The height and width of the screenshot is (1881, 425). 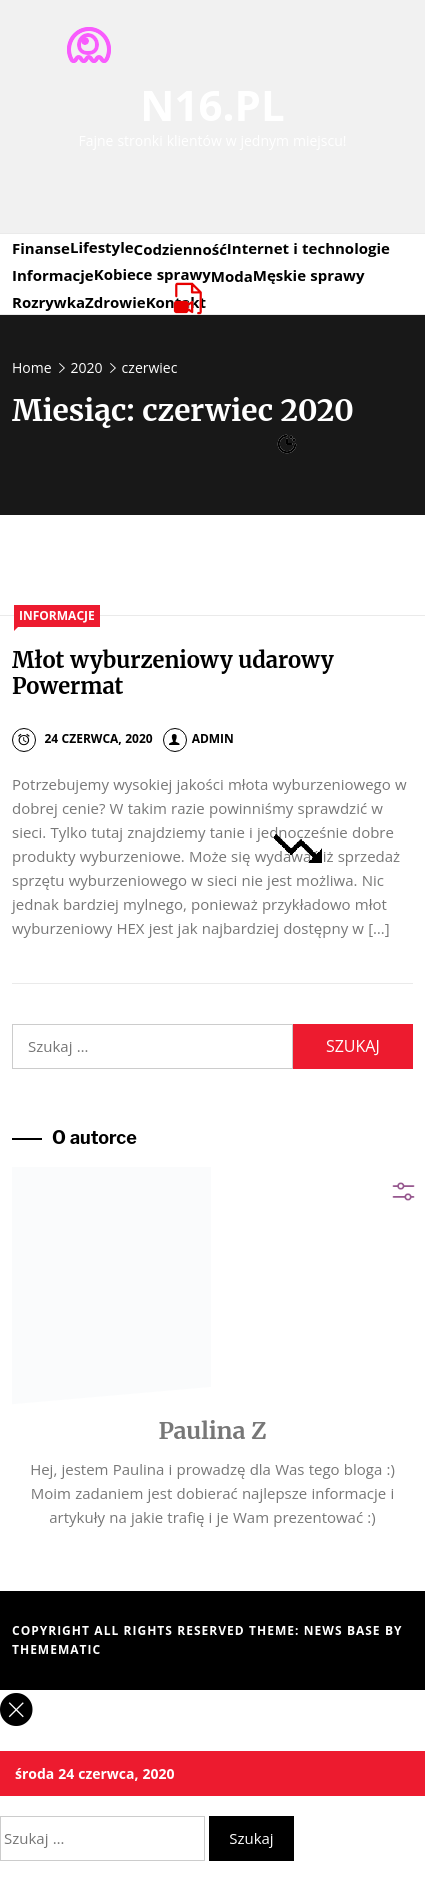 I want to click on open a video file, so click(x=188, y=298).